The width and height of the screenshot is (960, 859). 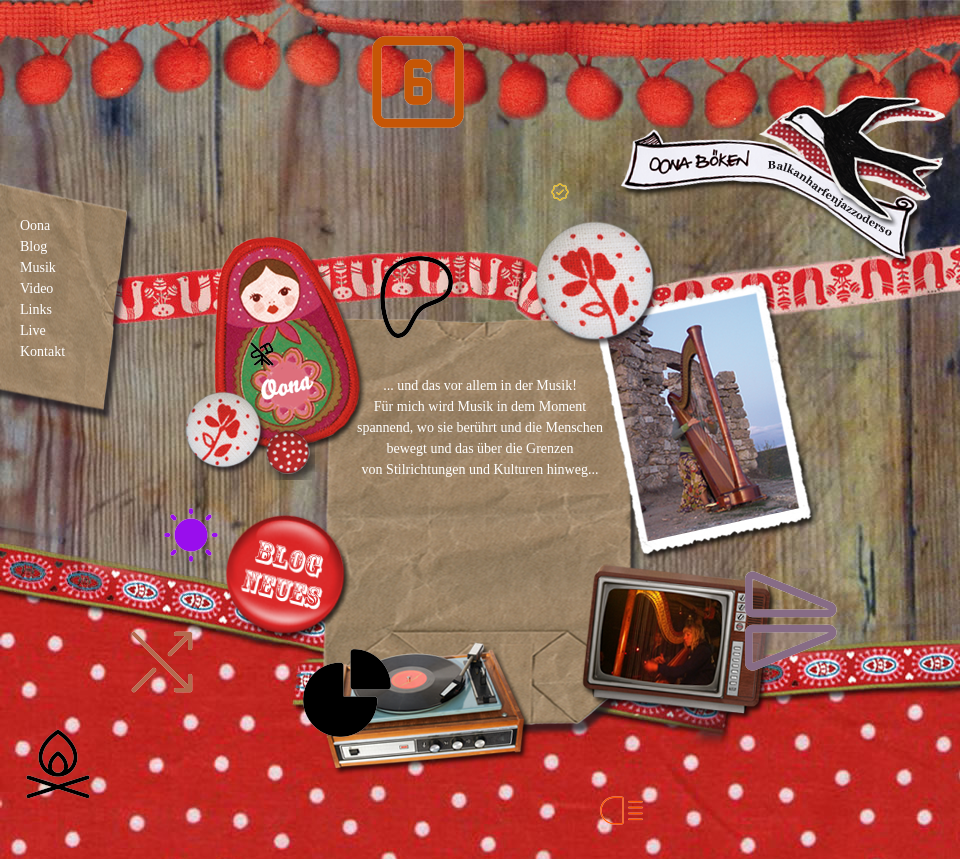 I want to click on verified or authenticated status, so click(x=560, y=192).